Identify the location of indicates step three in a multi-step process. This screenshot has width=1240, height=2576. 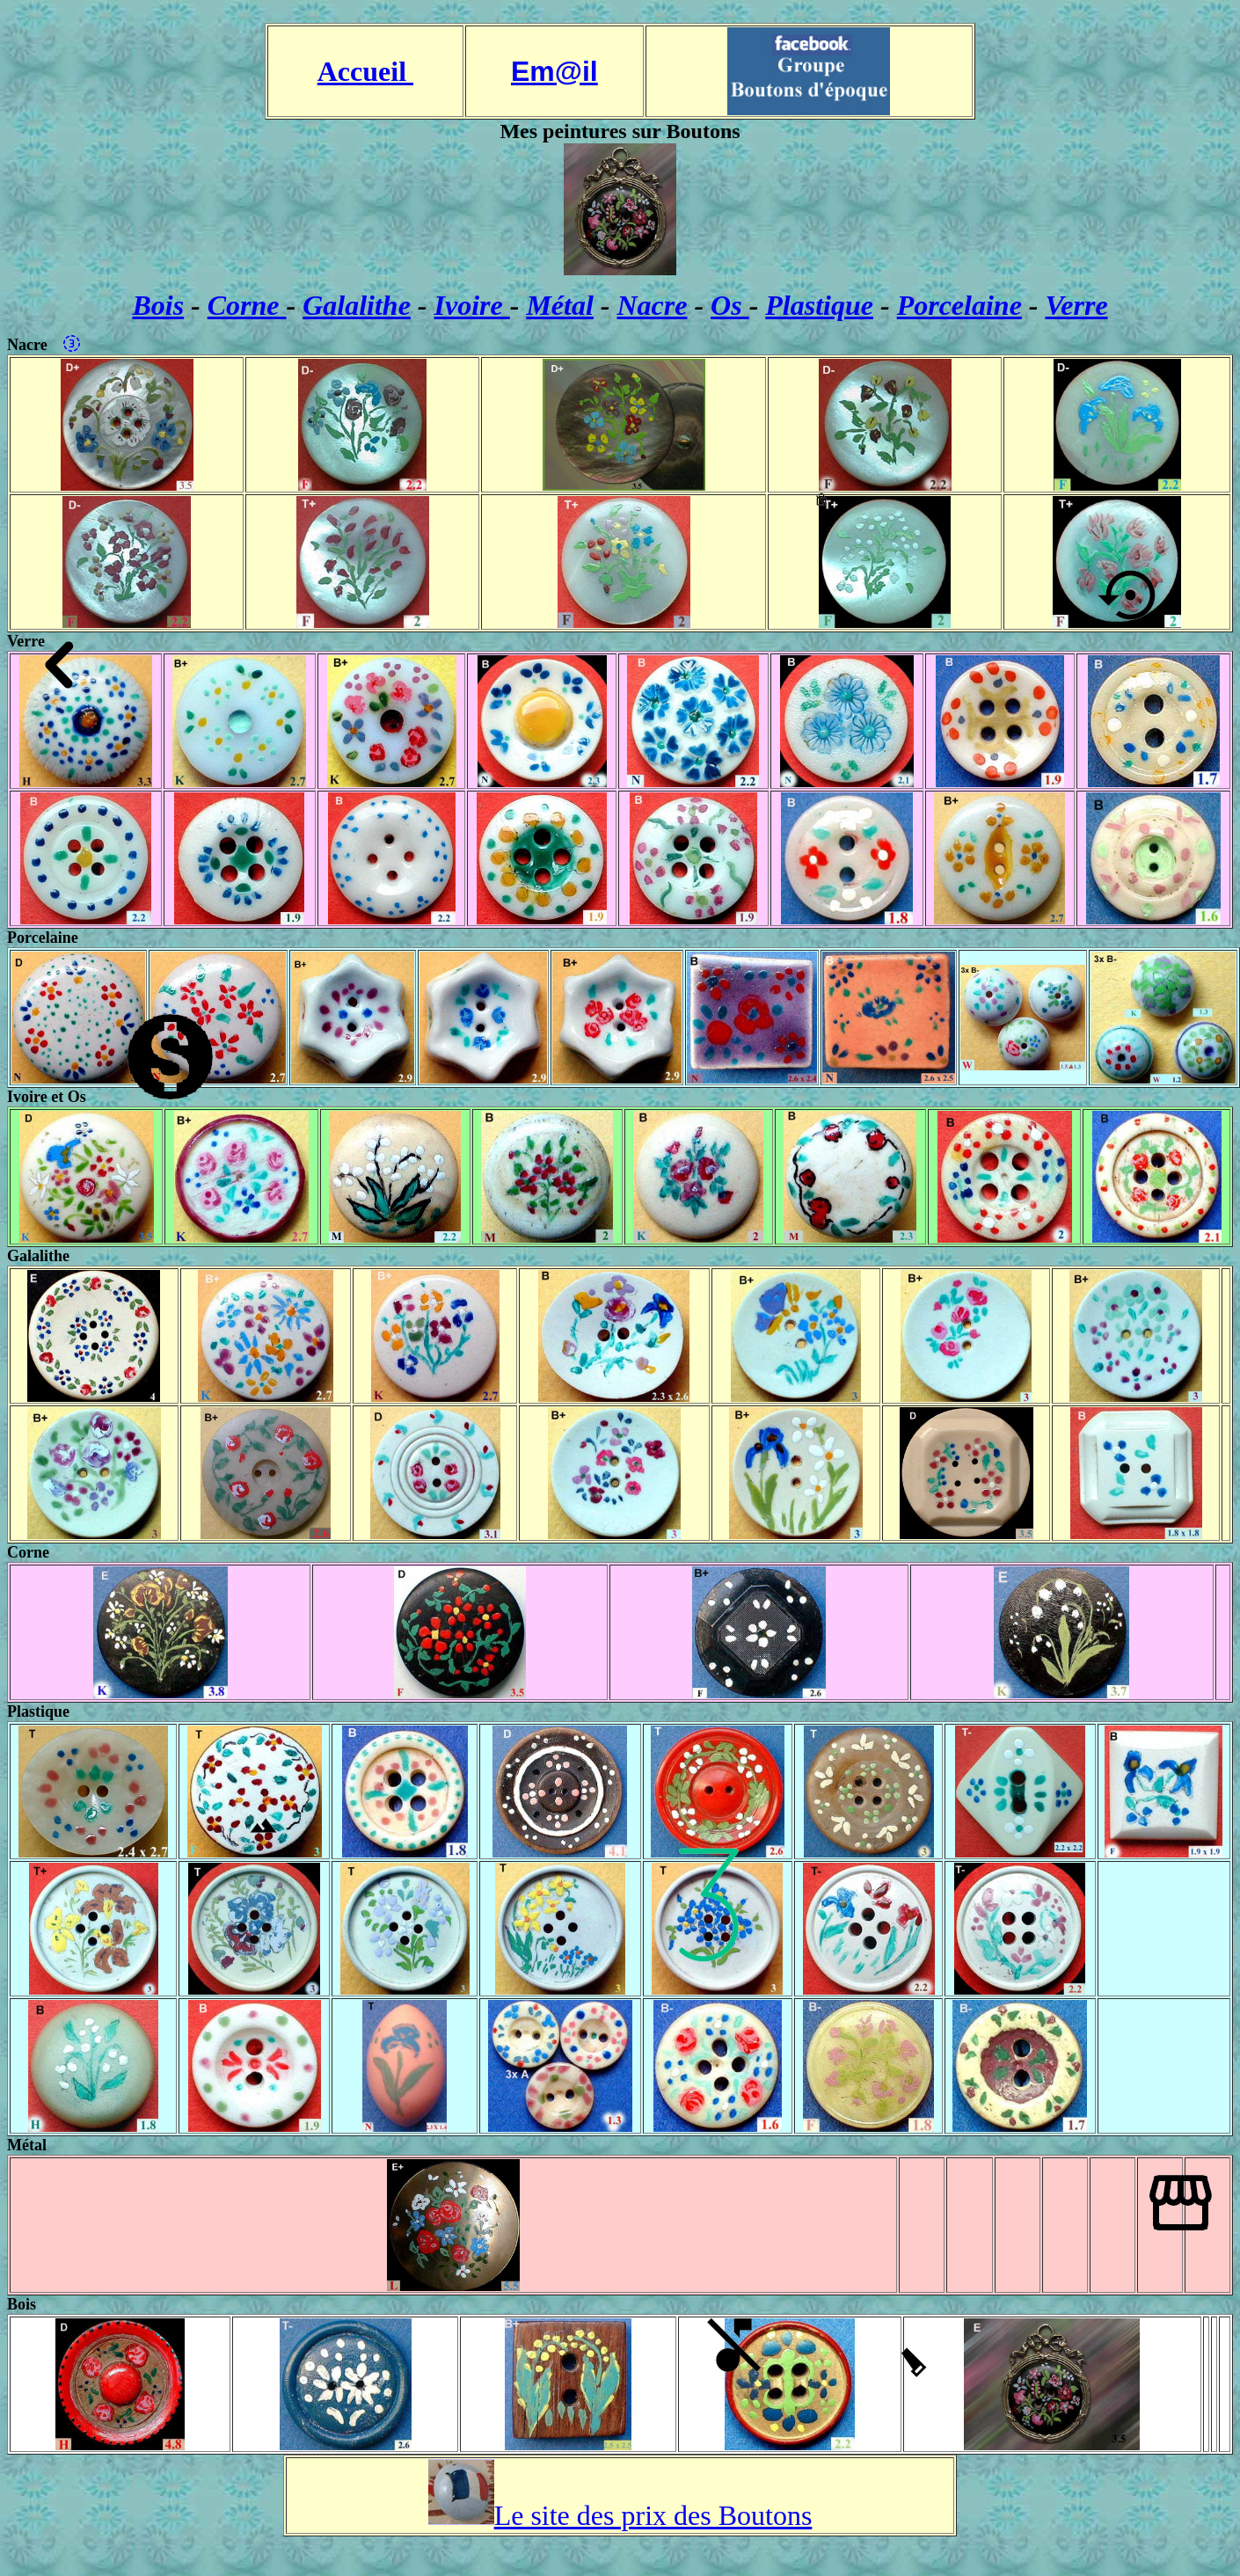
(709, 1905).